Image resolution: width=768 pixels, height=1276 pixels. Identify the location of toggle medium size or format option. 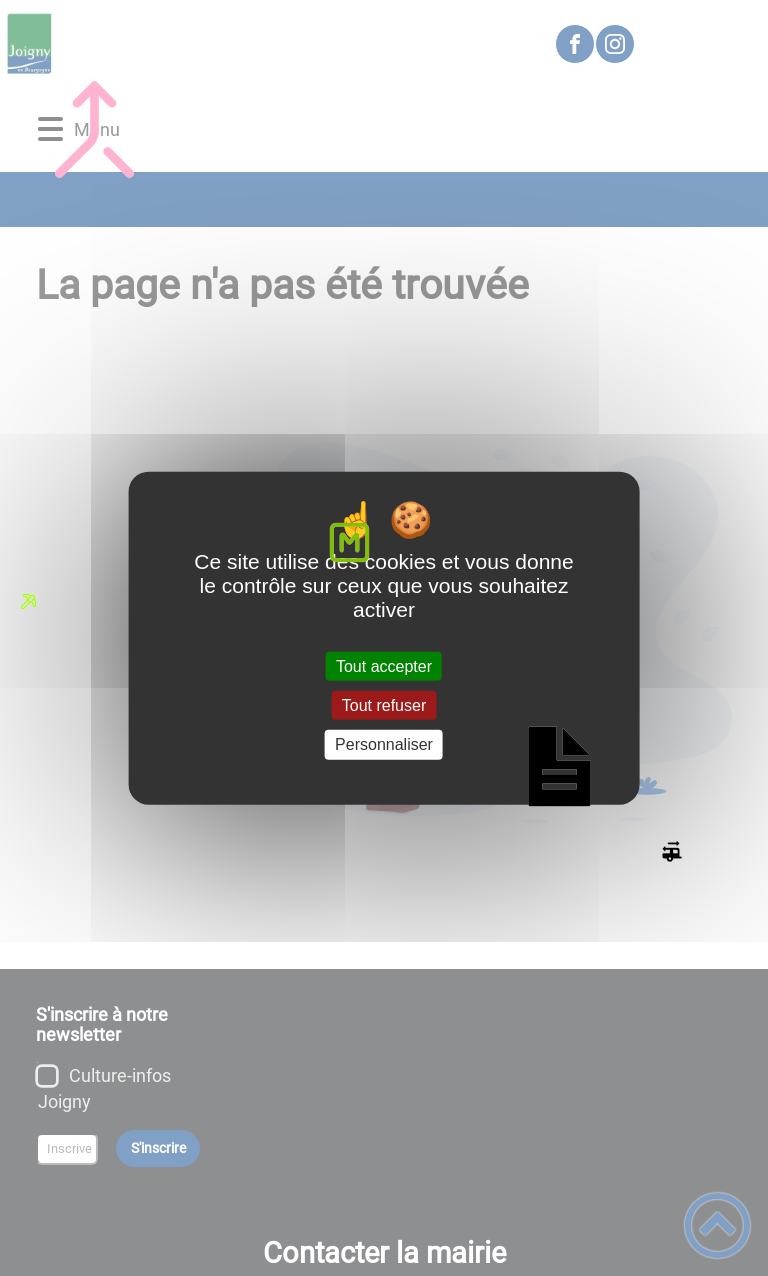
(349, 542).